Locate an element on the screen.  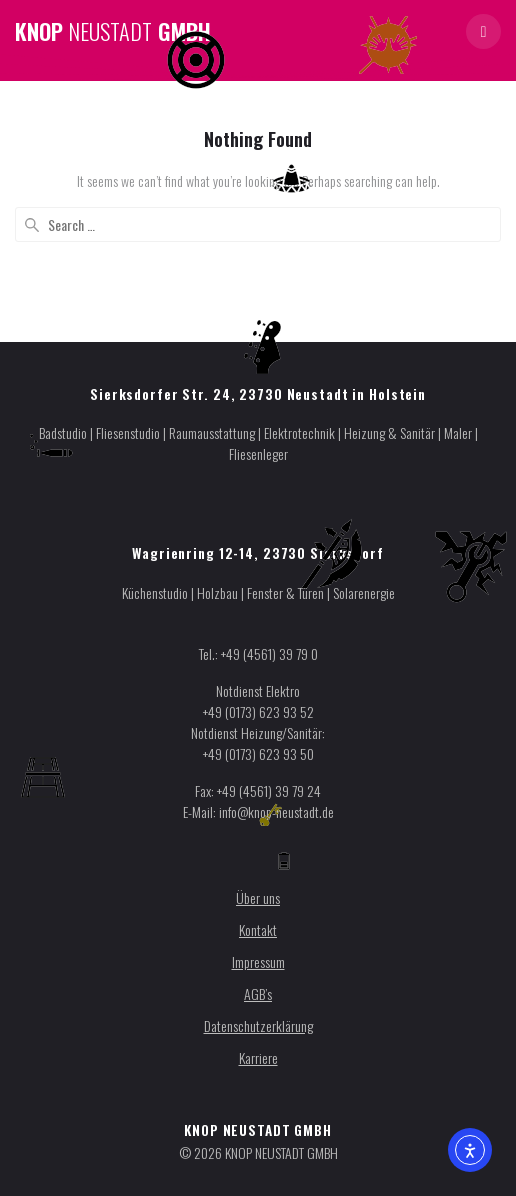
select mexican or latin american themed content is located at coordinates (291, 178).